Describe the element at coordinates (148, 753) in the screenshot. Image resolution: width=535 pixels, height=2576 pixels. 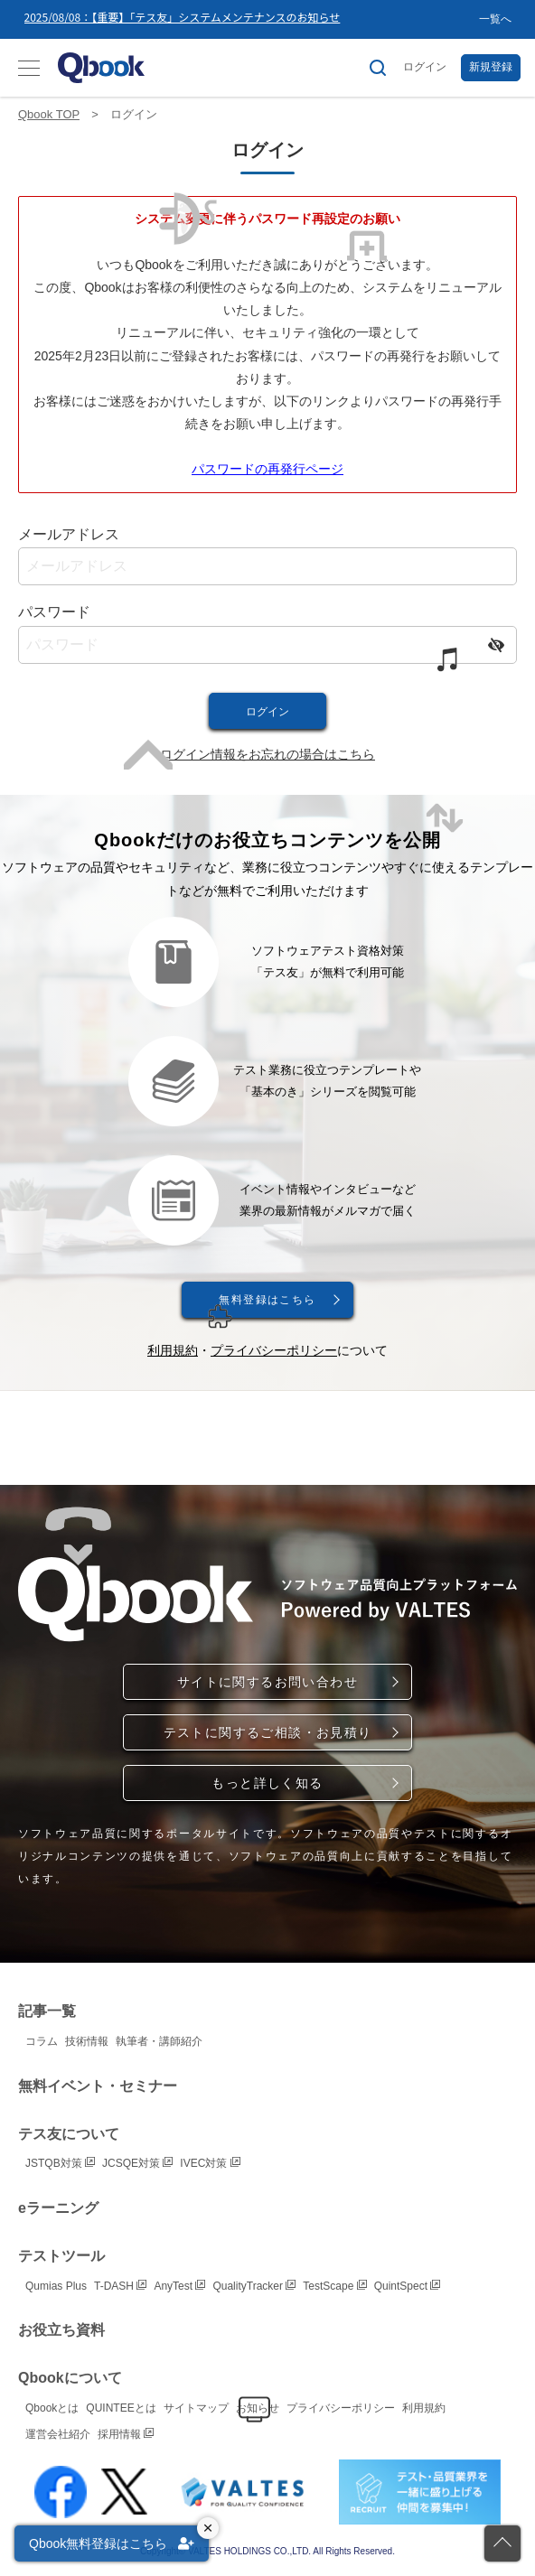
I see `navigate up or go to parent directory` at that location.